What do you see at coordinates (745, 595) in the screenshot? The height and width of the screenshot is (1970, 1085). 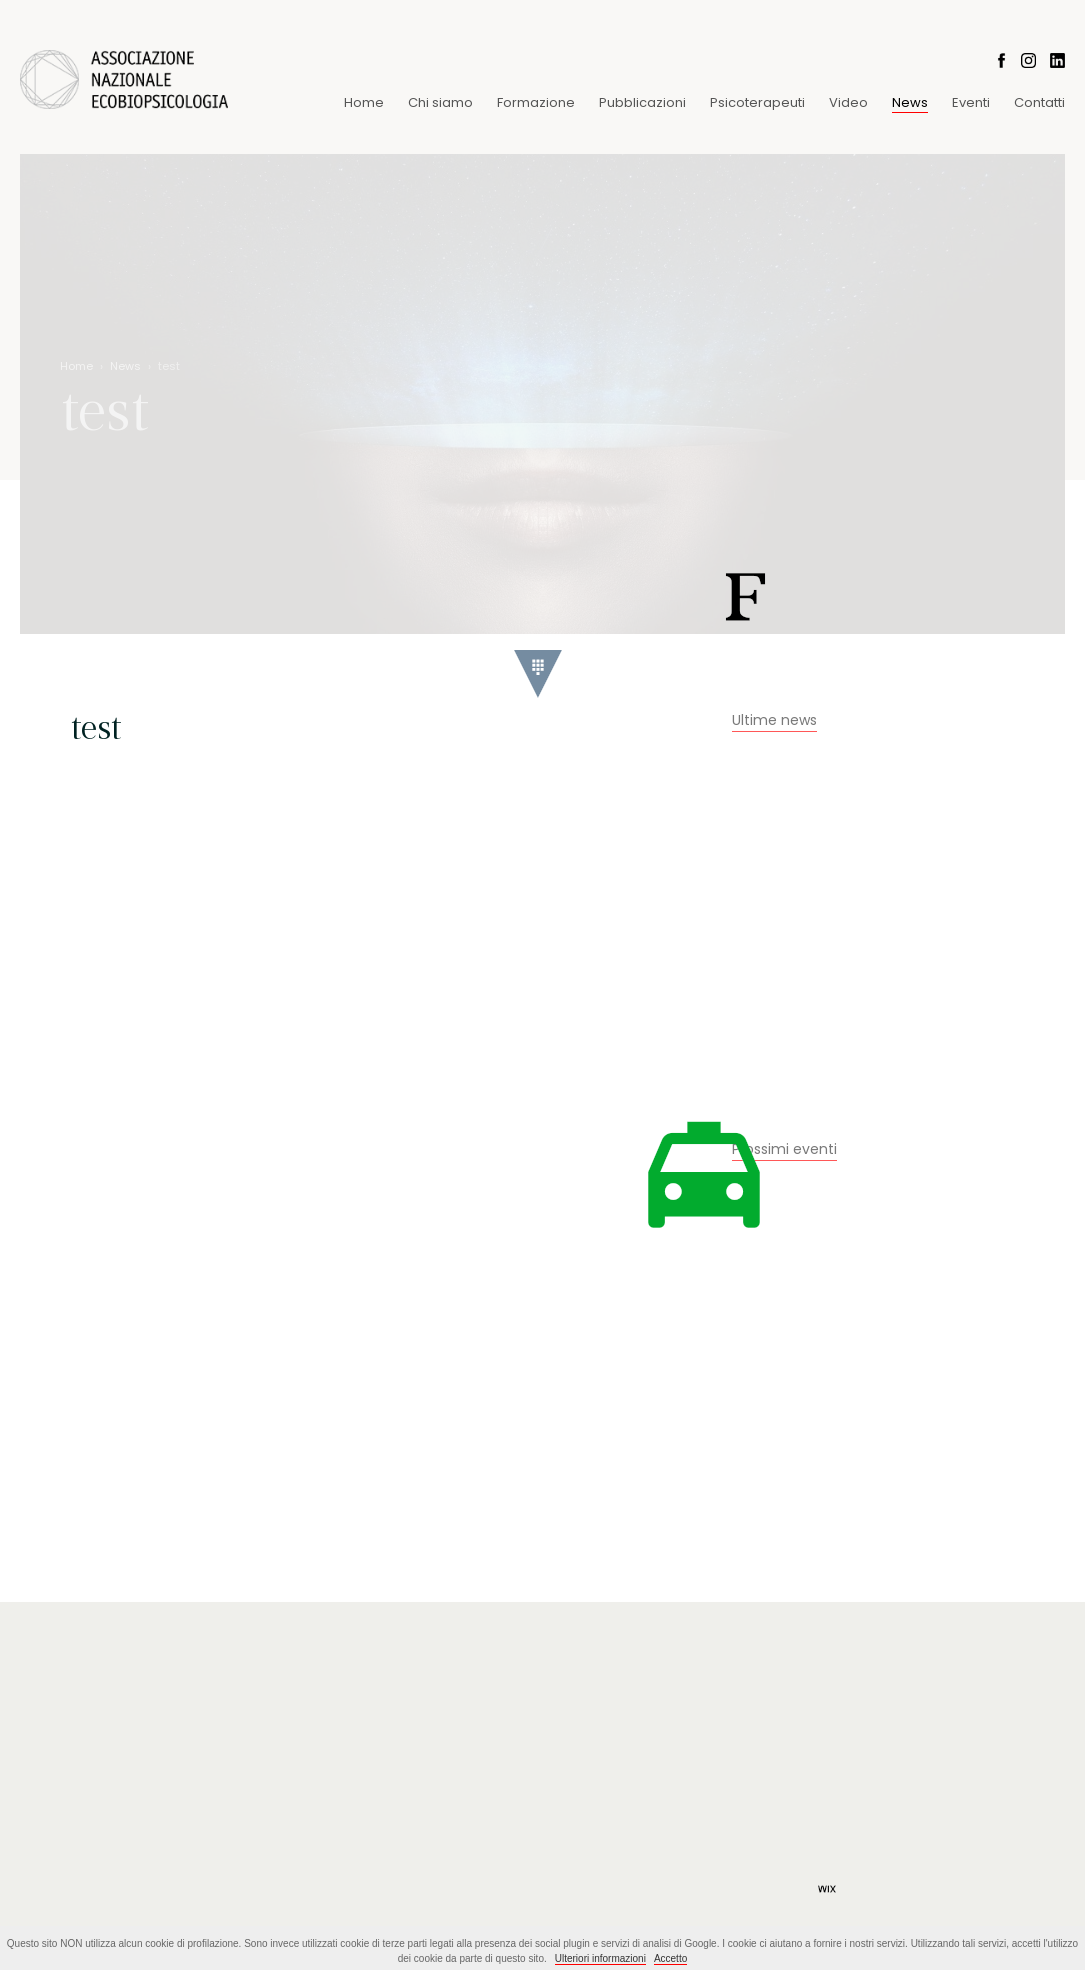 I see `switch to sans-serif font style` at bounding box center [745, 595].